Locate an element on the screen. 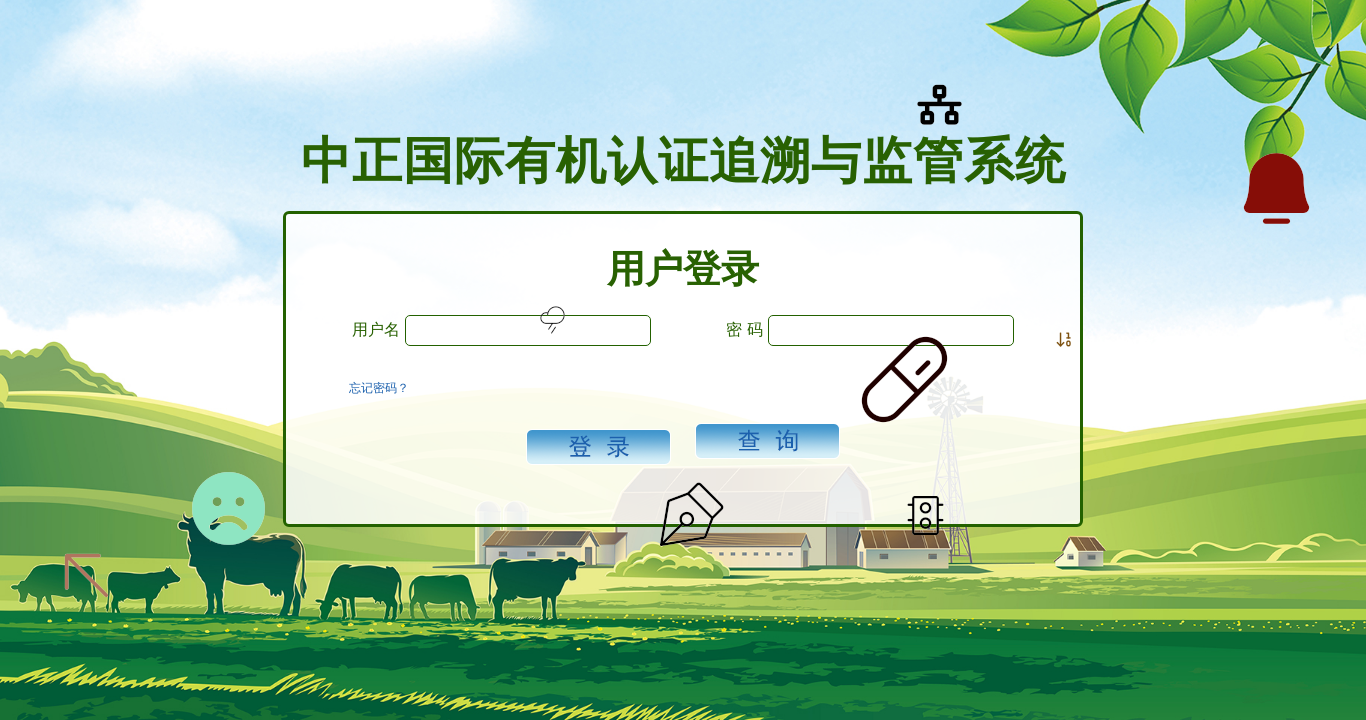 This screenshot has width=1366, height=720. navigate back or return to previous screen is located at coordinates (86, 575).